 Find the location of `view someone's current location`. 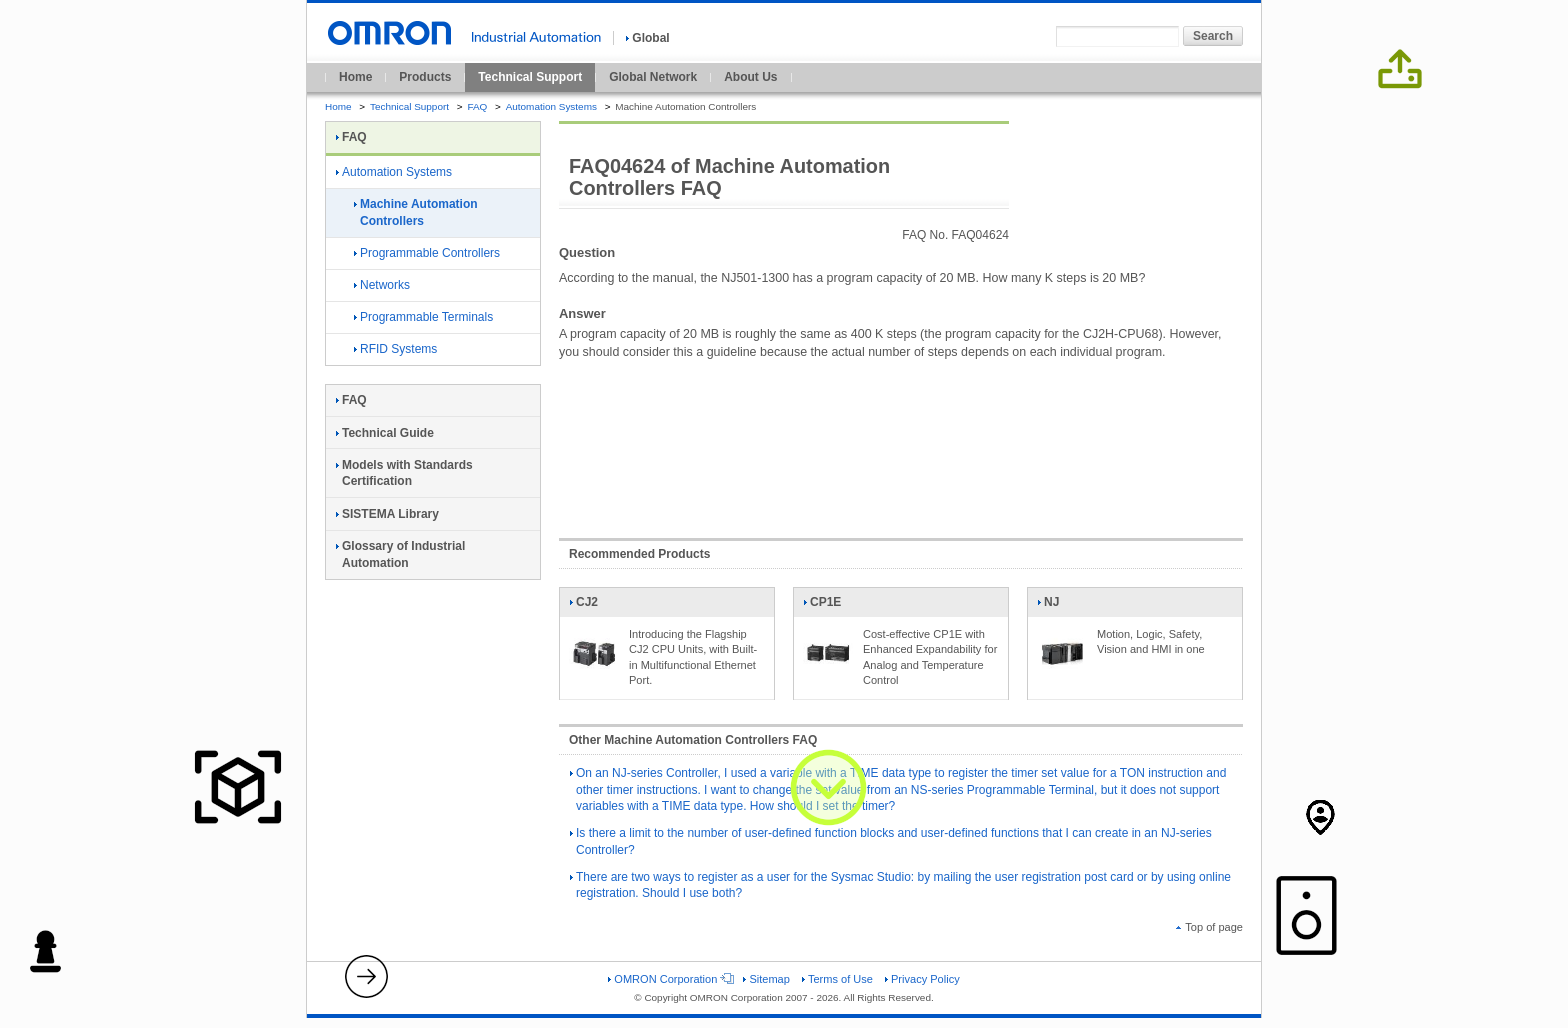

view someone's current location is located at coordinates (1320, 817).